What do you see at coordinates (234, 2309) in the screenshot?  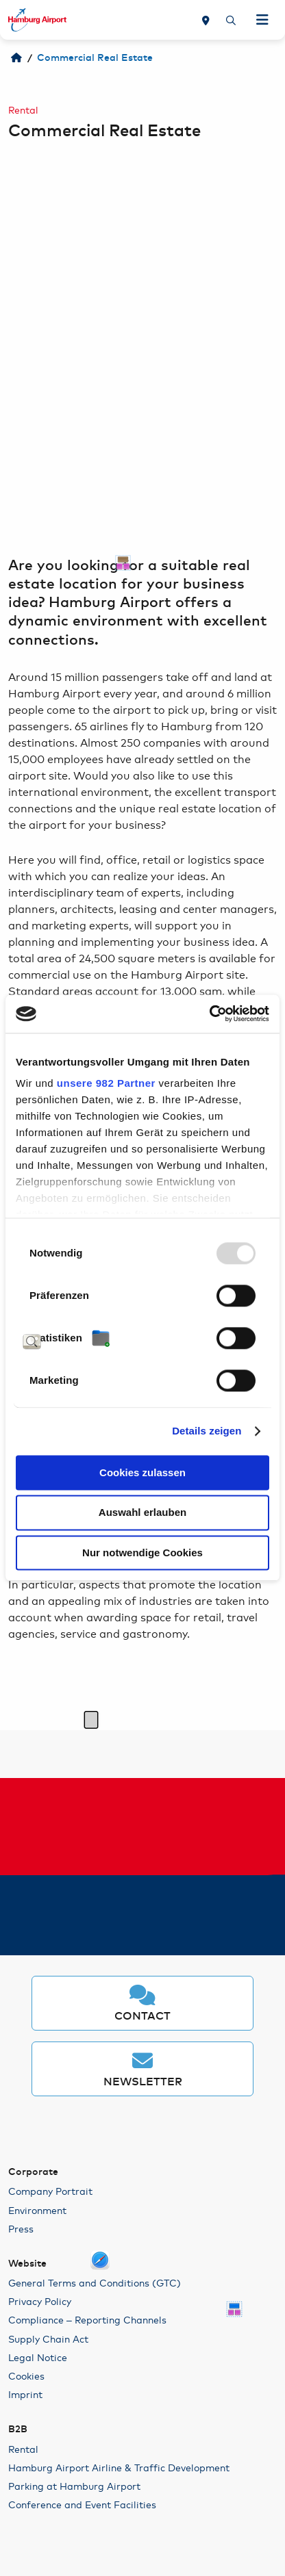 I see `select all items in the current view` at bounding box center [234, 2309].